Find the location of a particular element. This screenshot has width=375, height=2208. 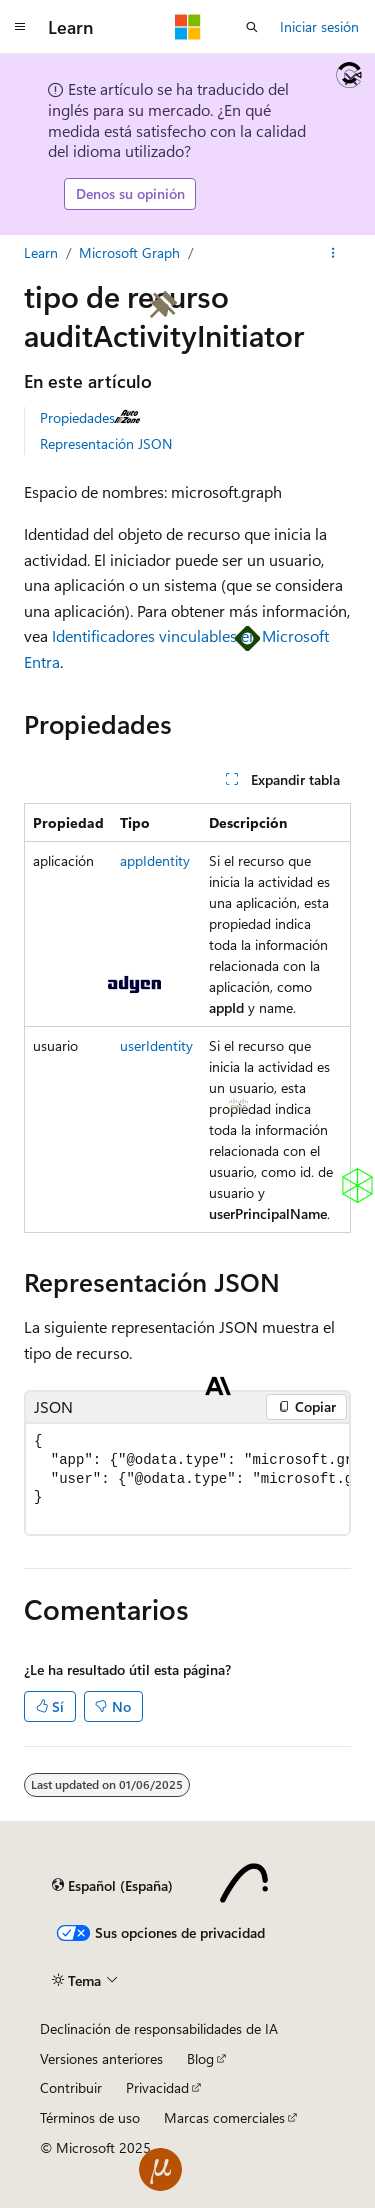

adyen payment platform logo is located at coordinates (134, 984).